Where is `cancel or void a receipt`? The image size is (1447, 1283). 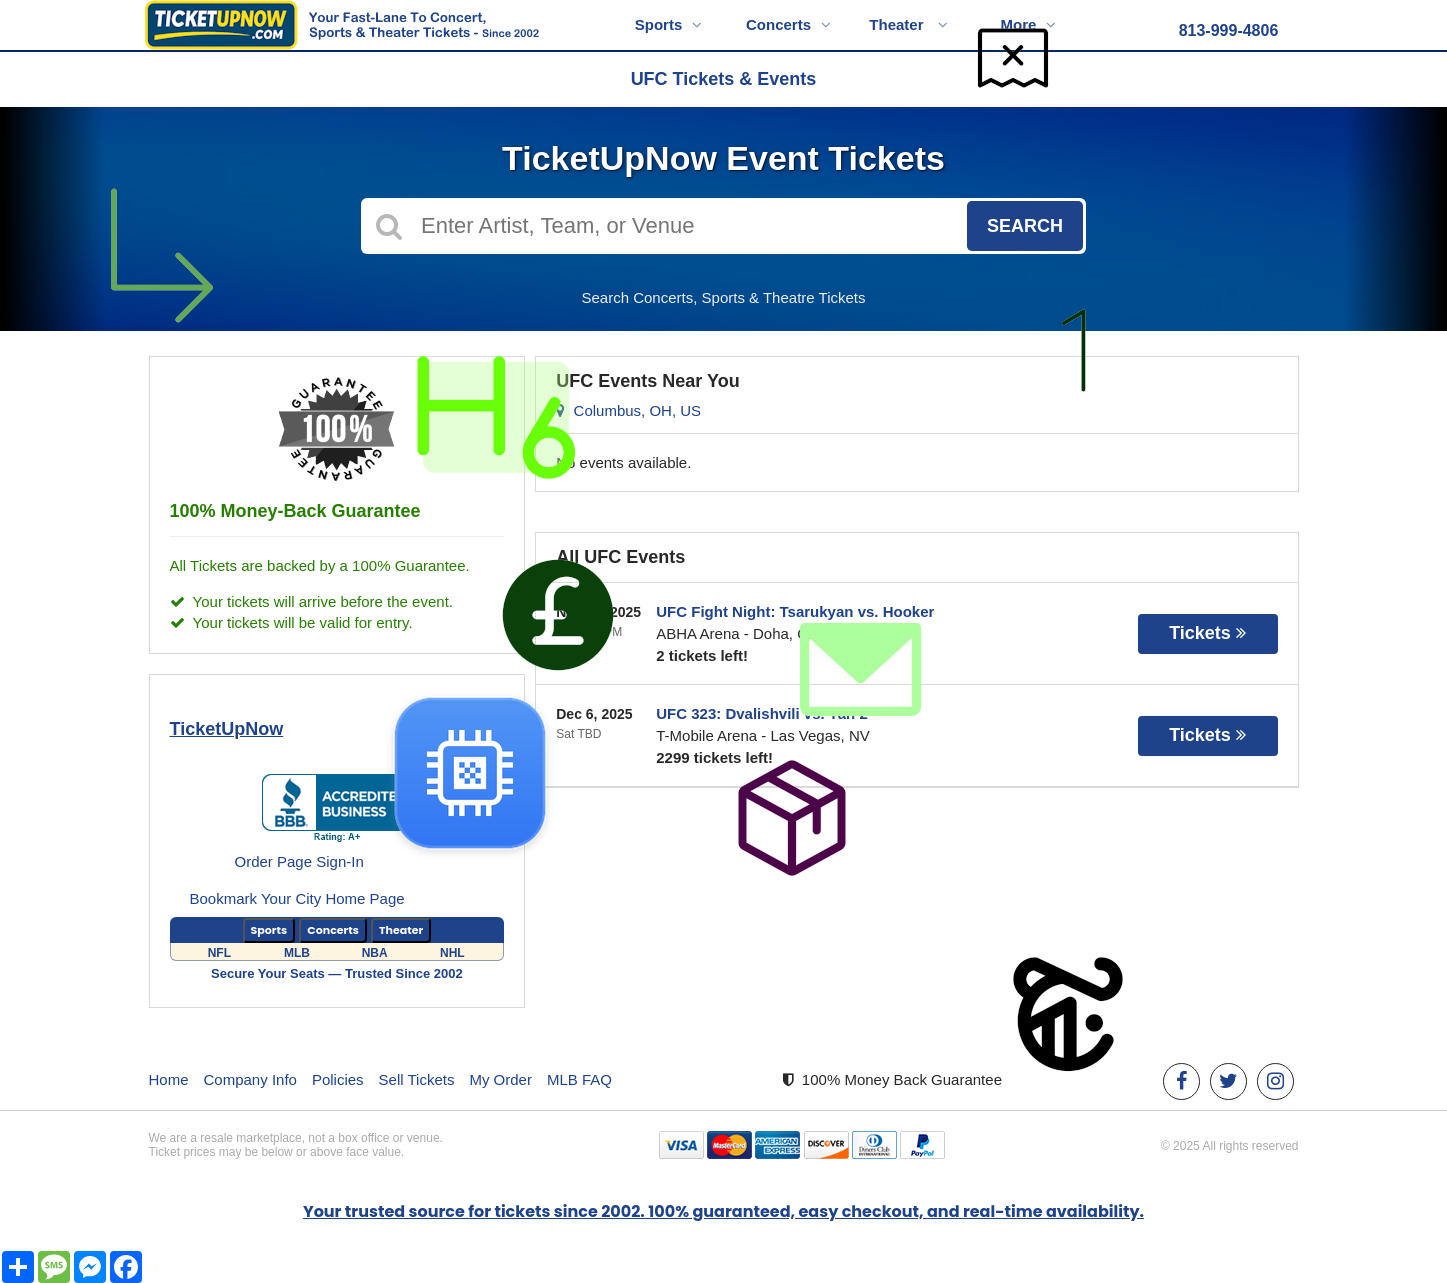
cancel or void a receipt is located at coordinates (1013, 58).